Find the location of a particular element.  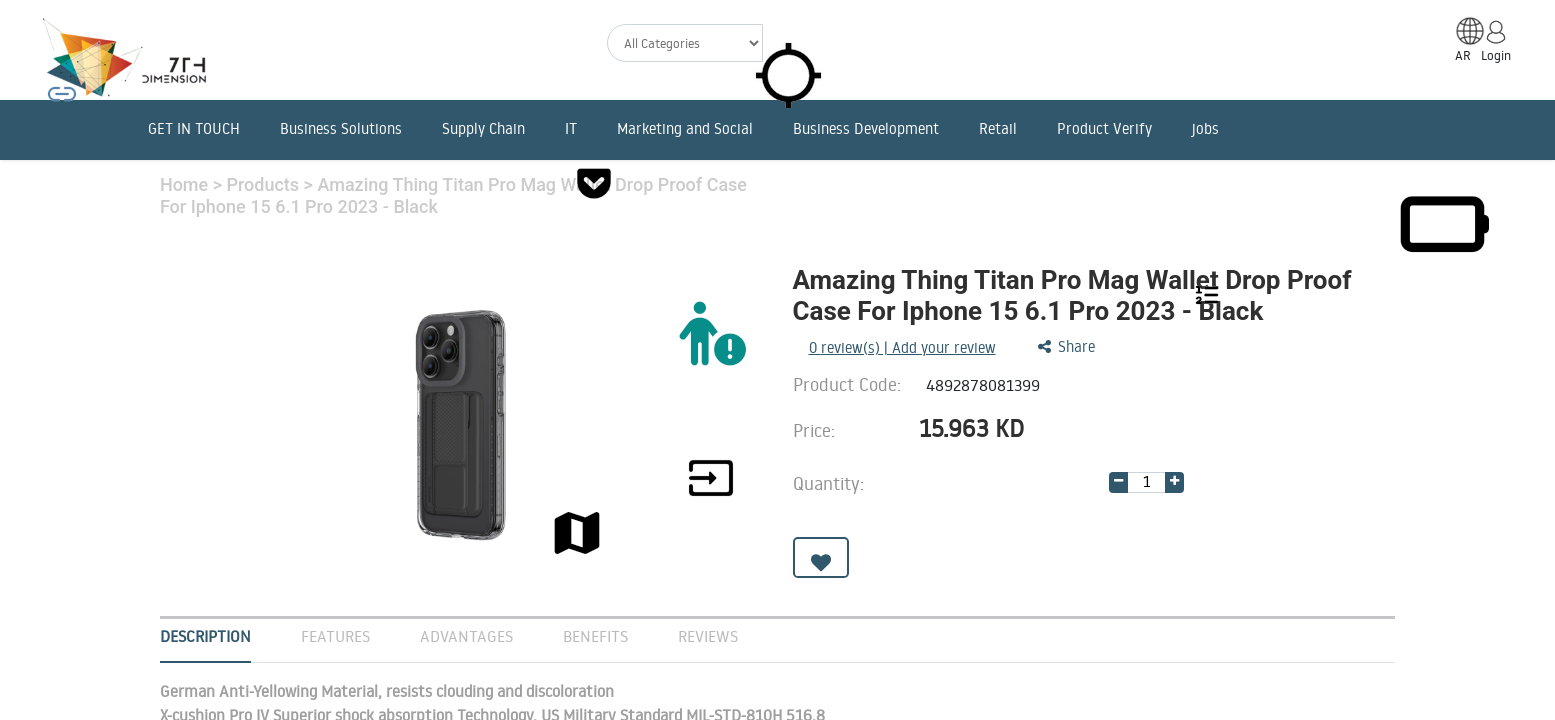

user account requires attention is located at coordinates (710, 333).